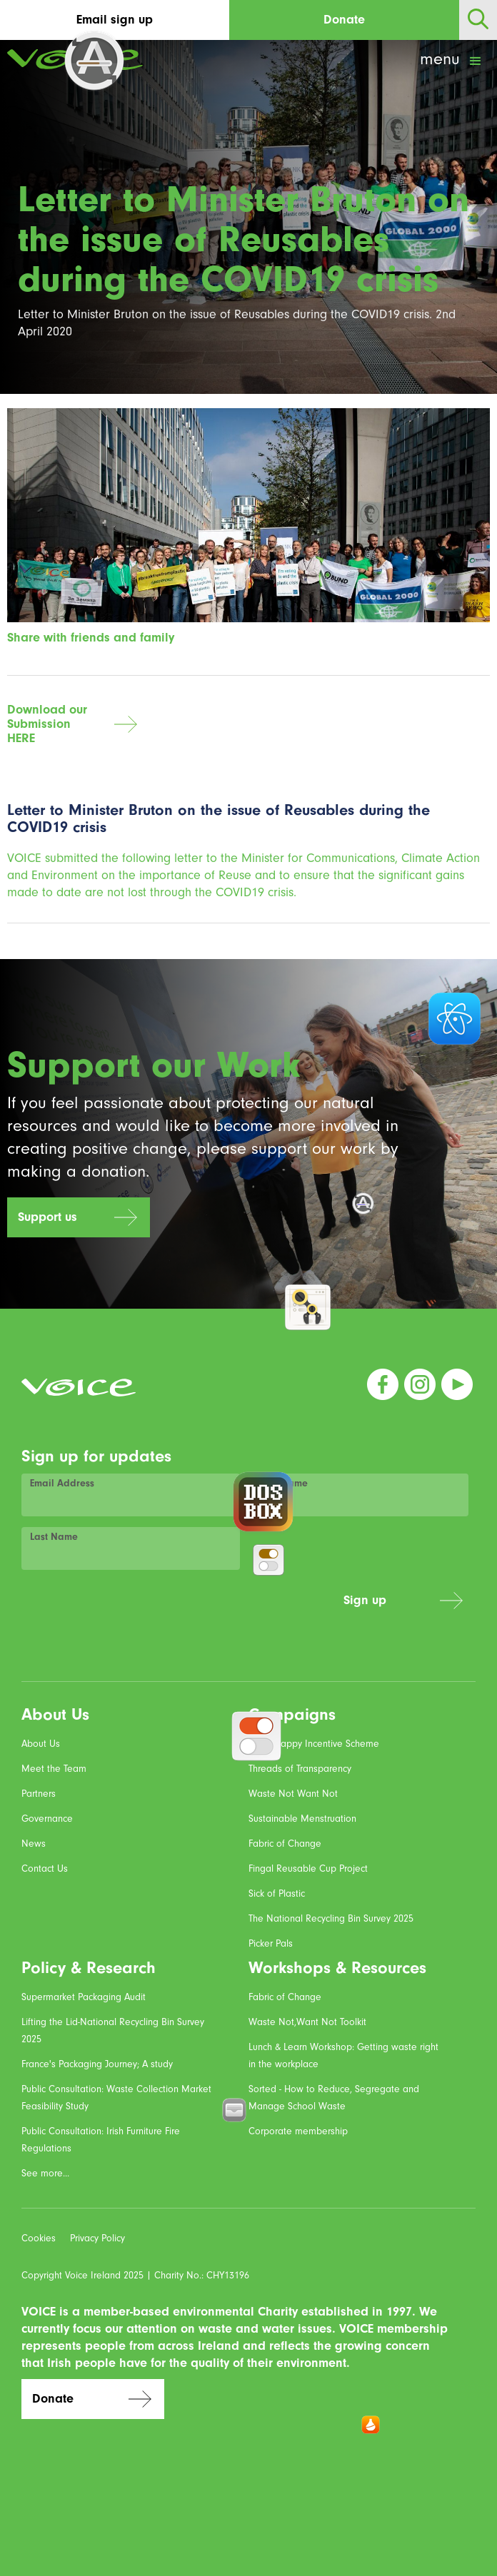  What do you see at coordinates (371, 2425) in the screenshot?
I see `open Giara Reddit client app` at bounding box center [371, 2425].